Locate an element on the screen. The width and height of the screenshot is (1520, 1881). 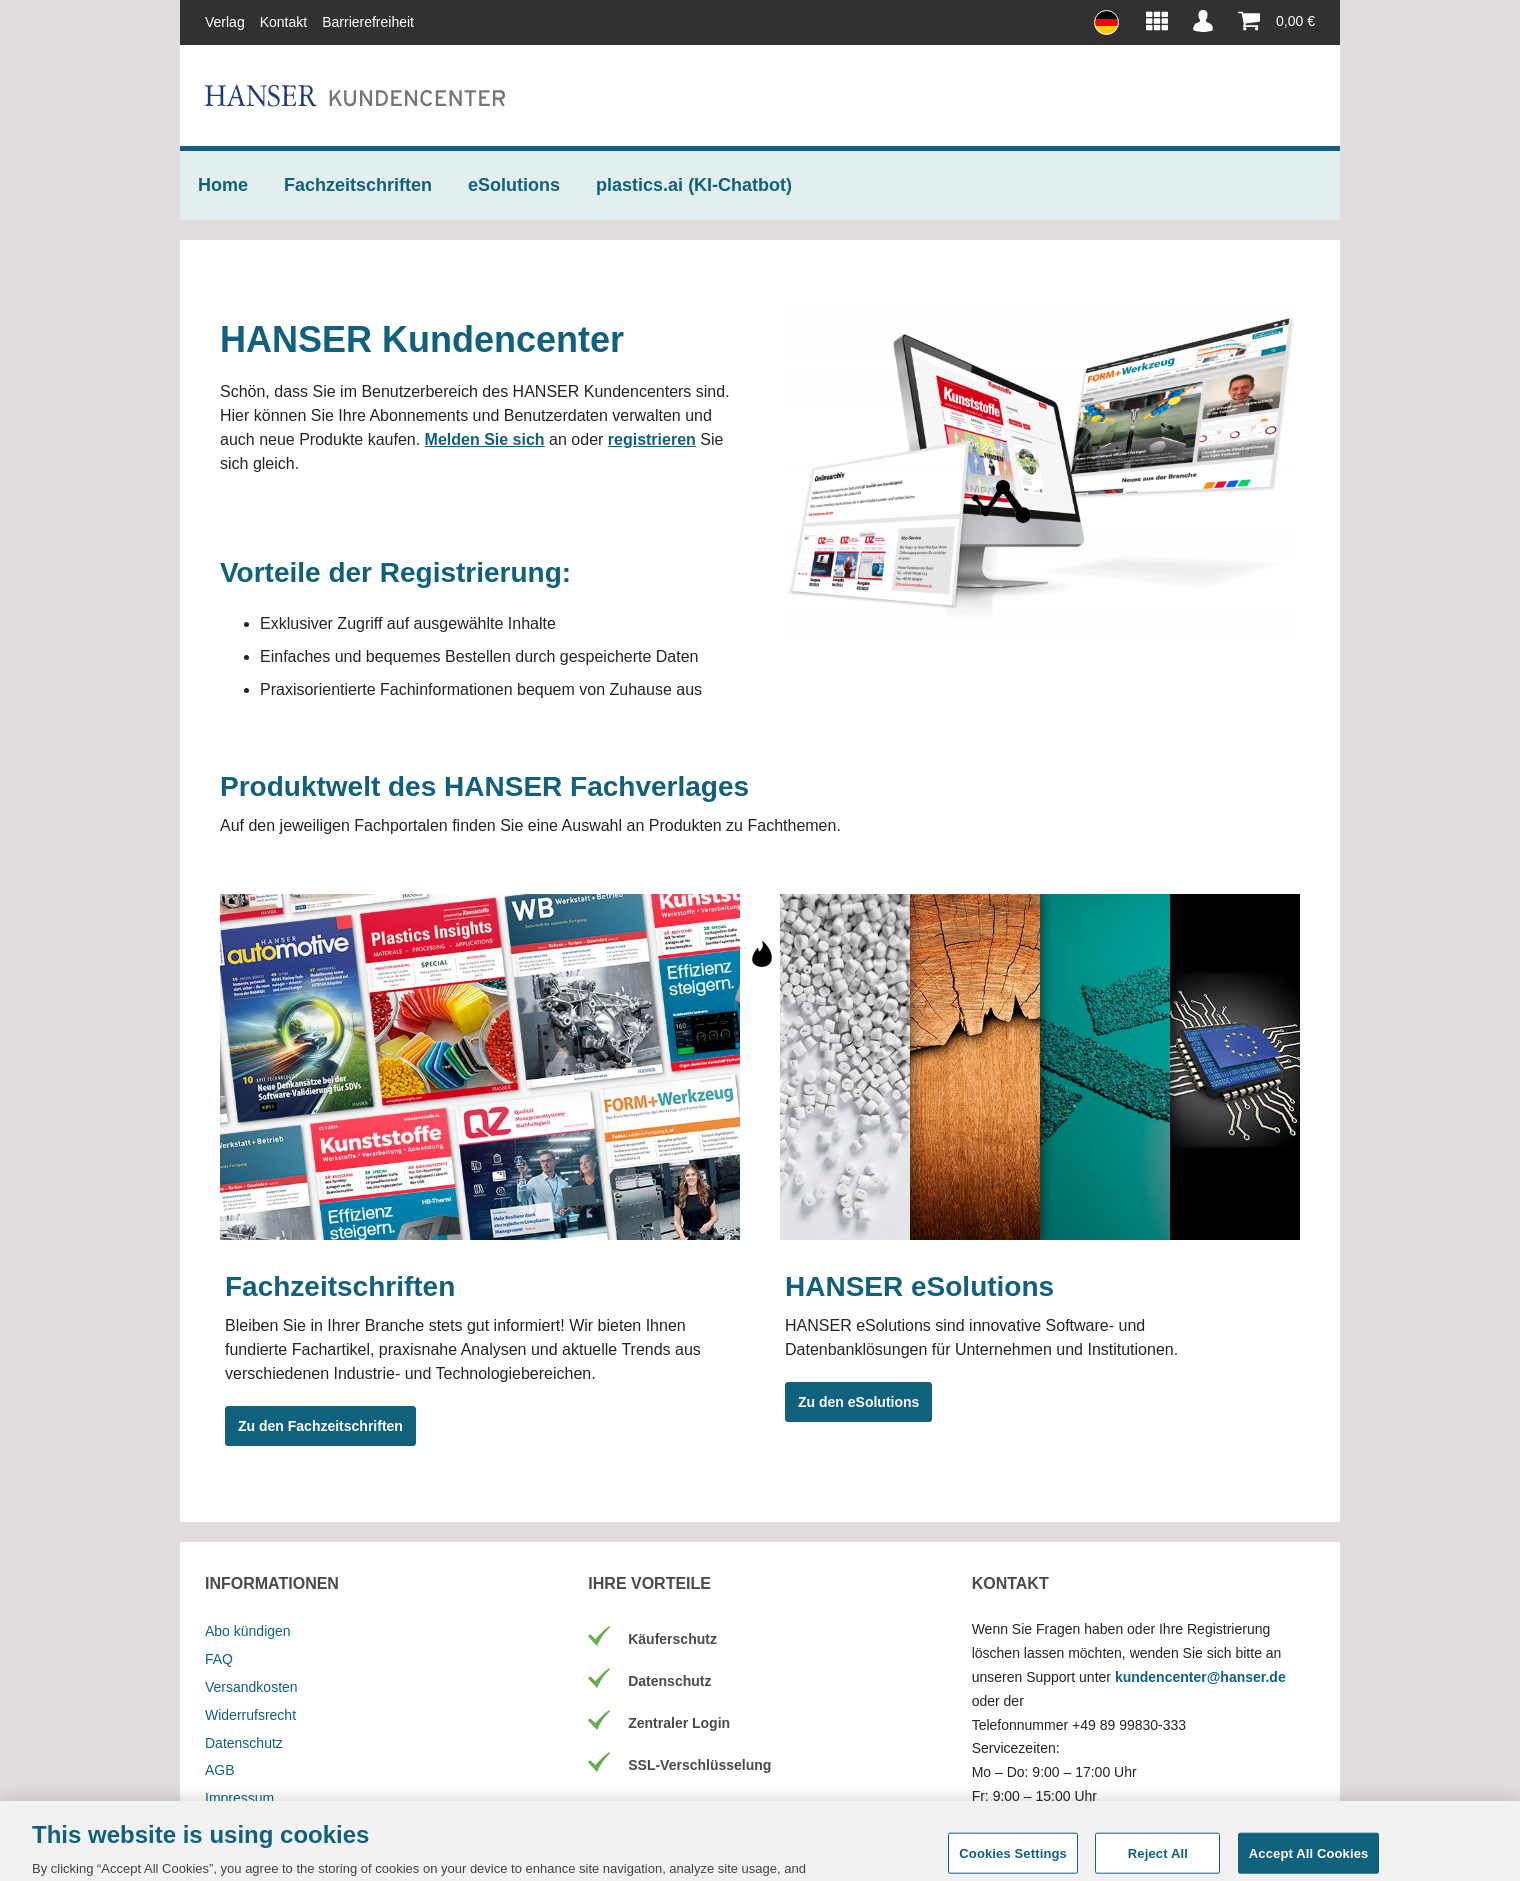
alwaysdata hosting service logo is located at coordinates (1001, 501).